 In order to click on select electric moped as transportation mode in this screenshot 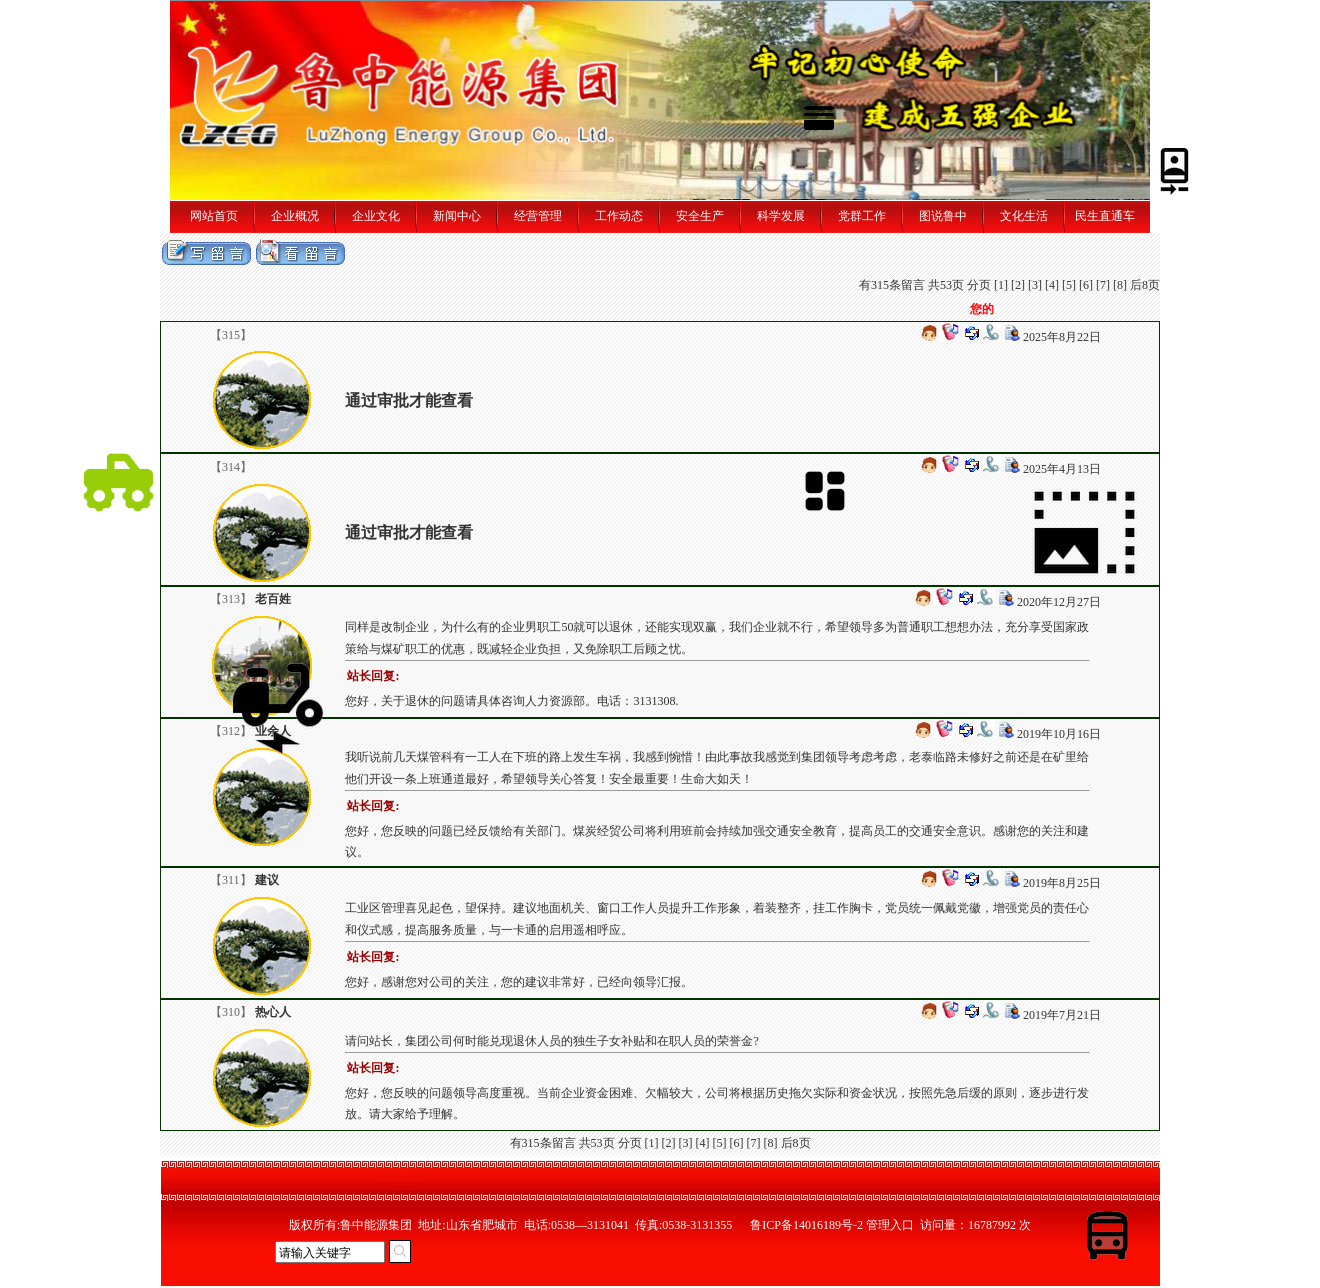, I will do `click(278, 704)`.